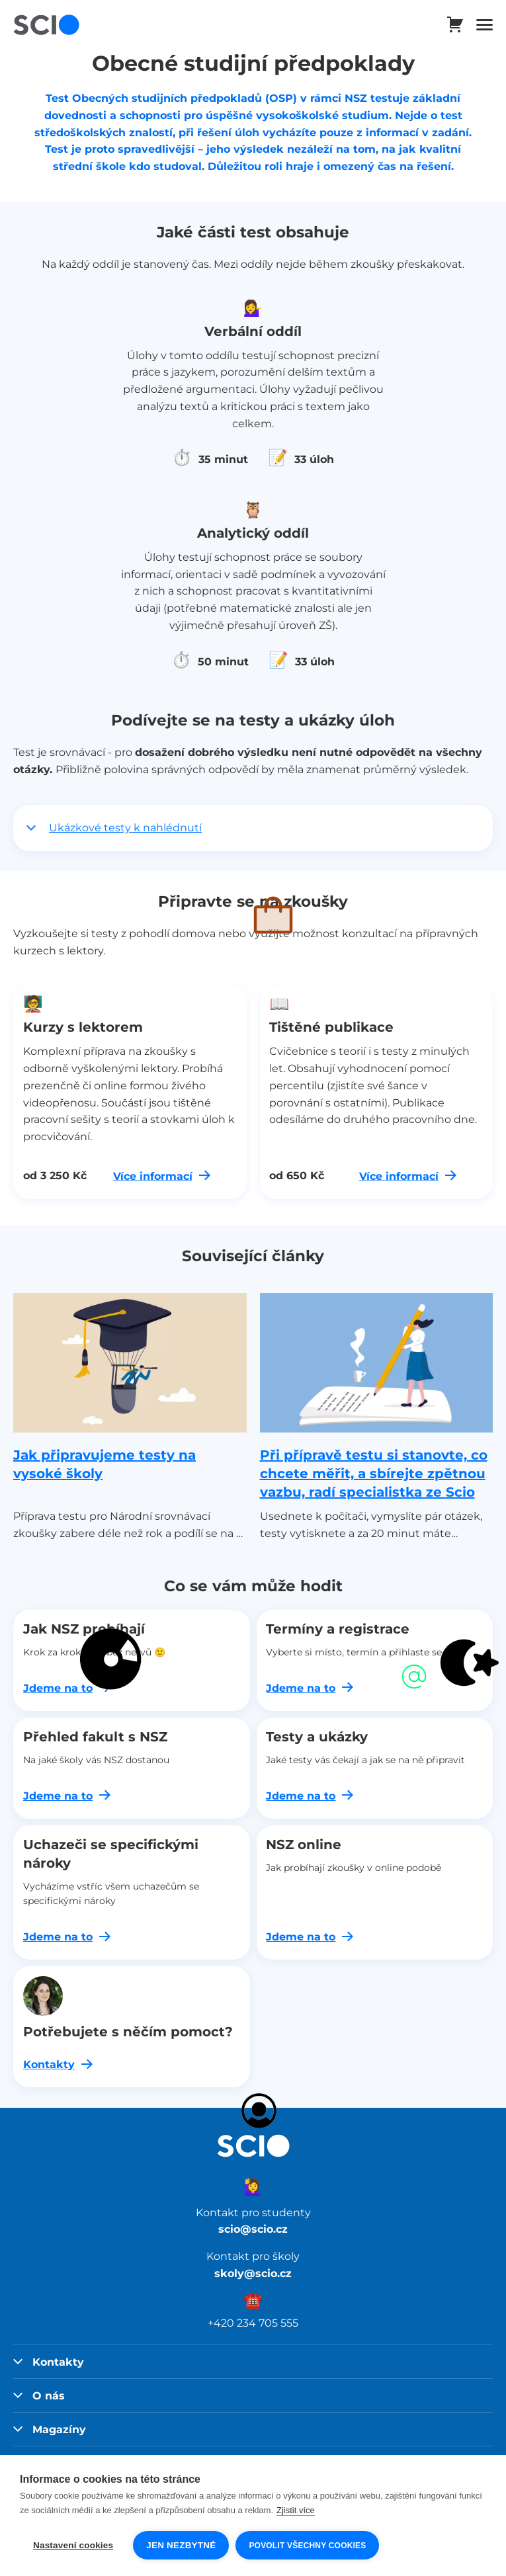  What do you see at coordinates (273, 917) in the screenshot?
I see `view your shopping bag` at bounding box center [273, 917].